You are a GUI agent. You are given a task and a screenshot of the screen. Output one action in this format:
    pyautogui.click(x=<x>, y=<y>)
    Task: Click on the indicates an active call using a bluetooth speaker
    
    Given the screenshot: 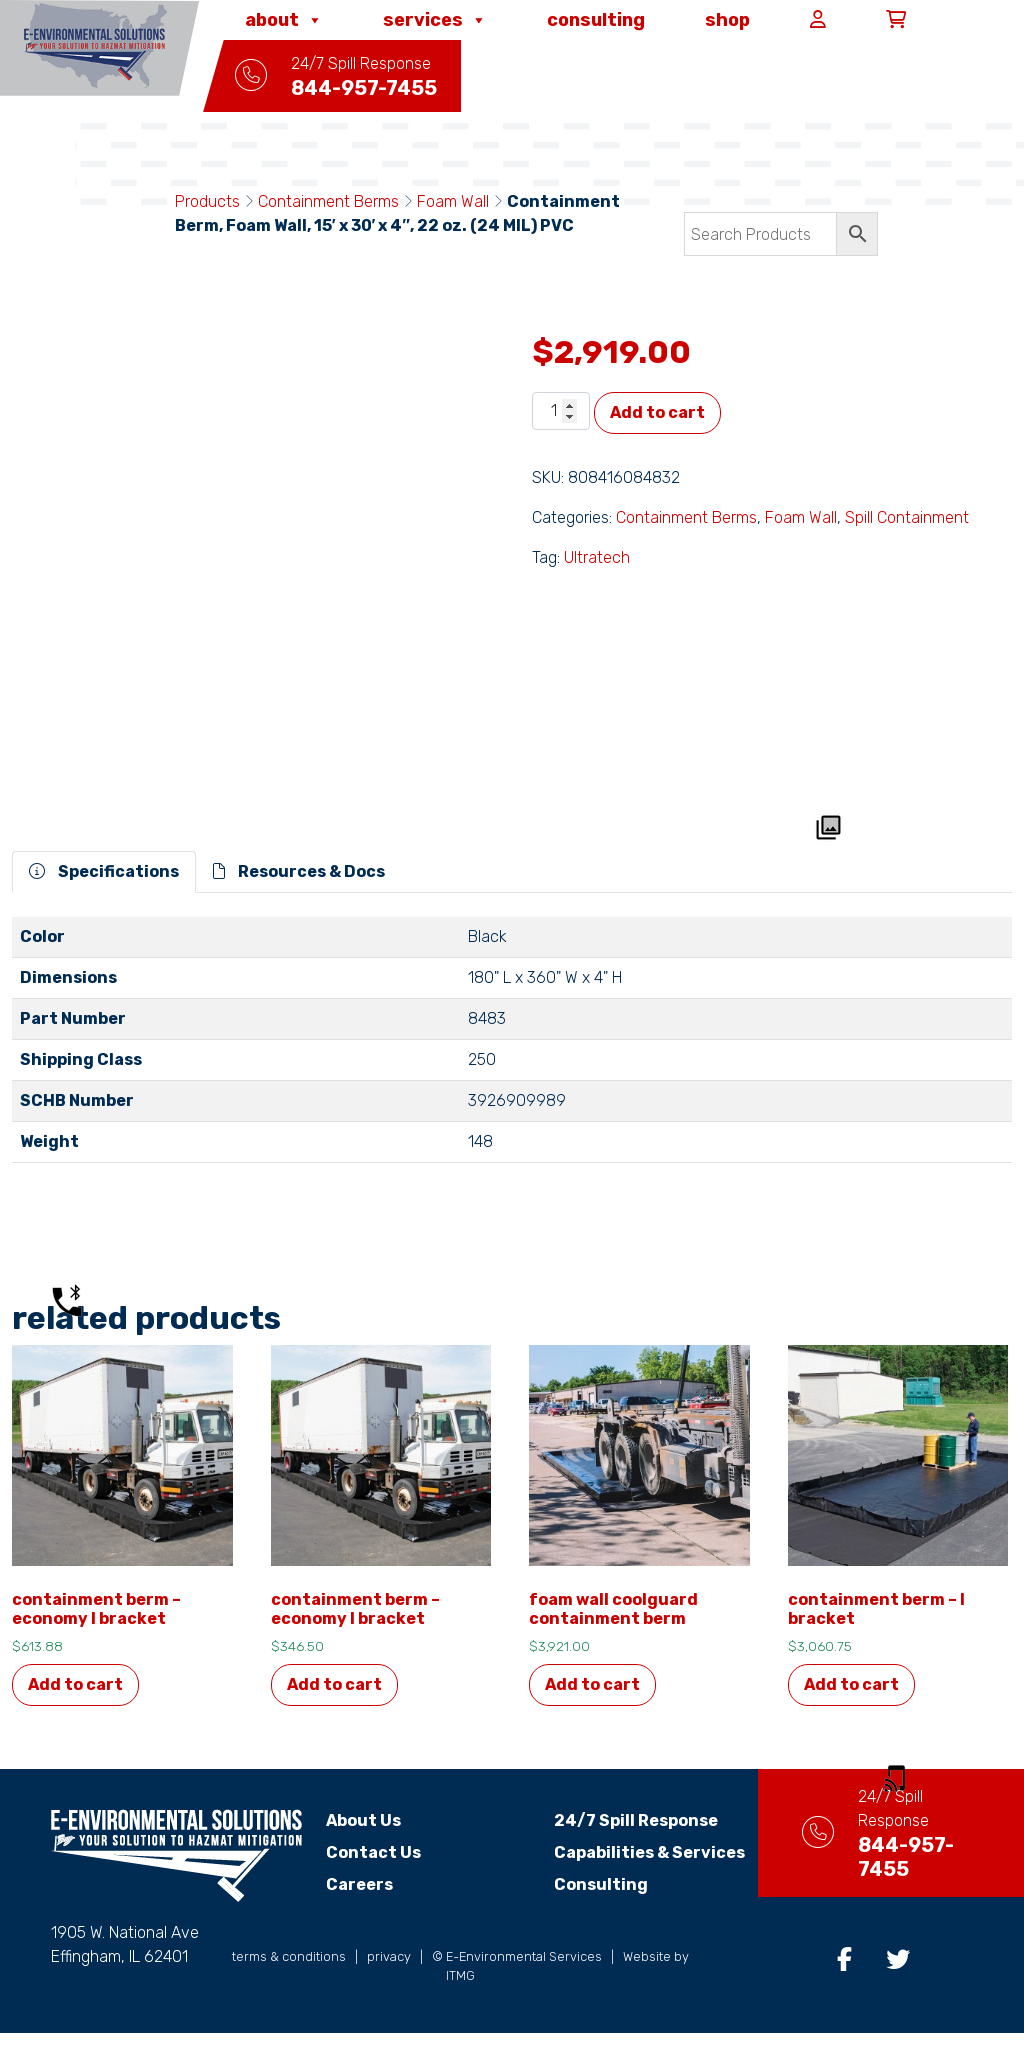 What is the action you would take?
    pyautogui.click(x=67, y=1302)
    